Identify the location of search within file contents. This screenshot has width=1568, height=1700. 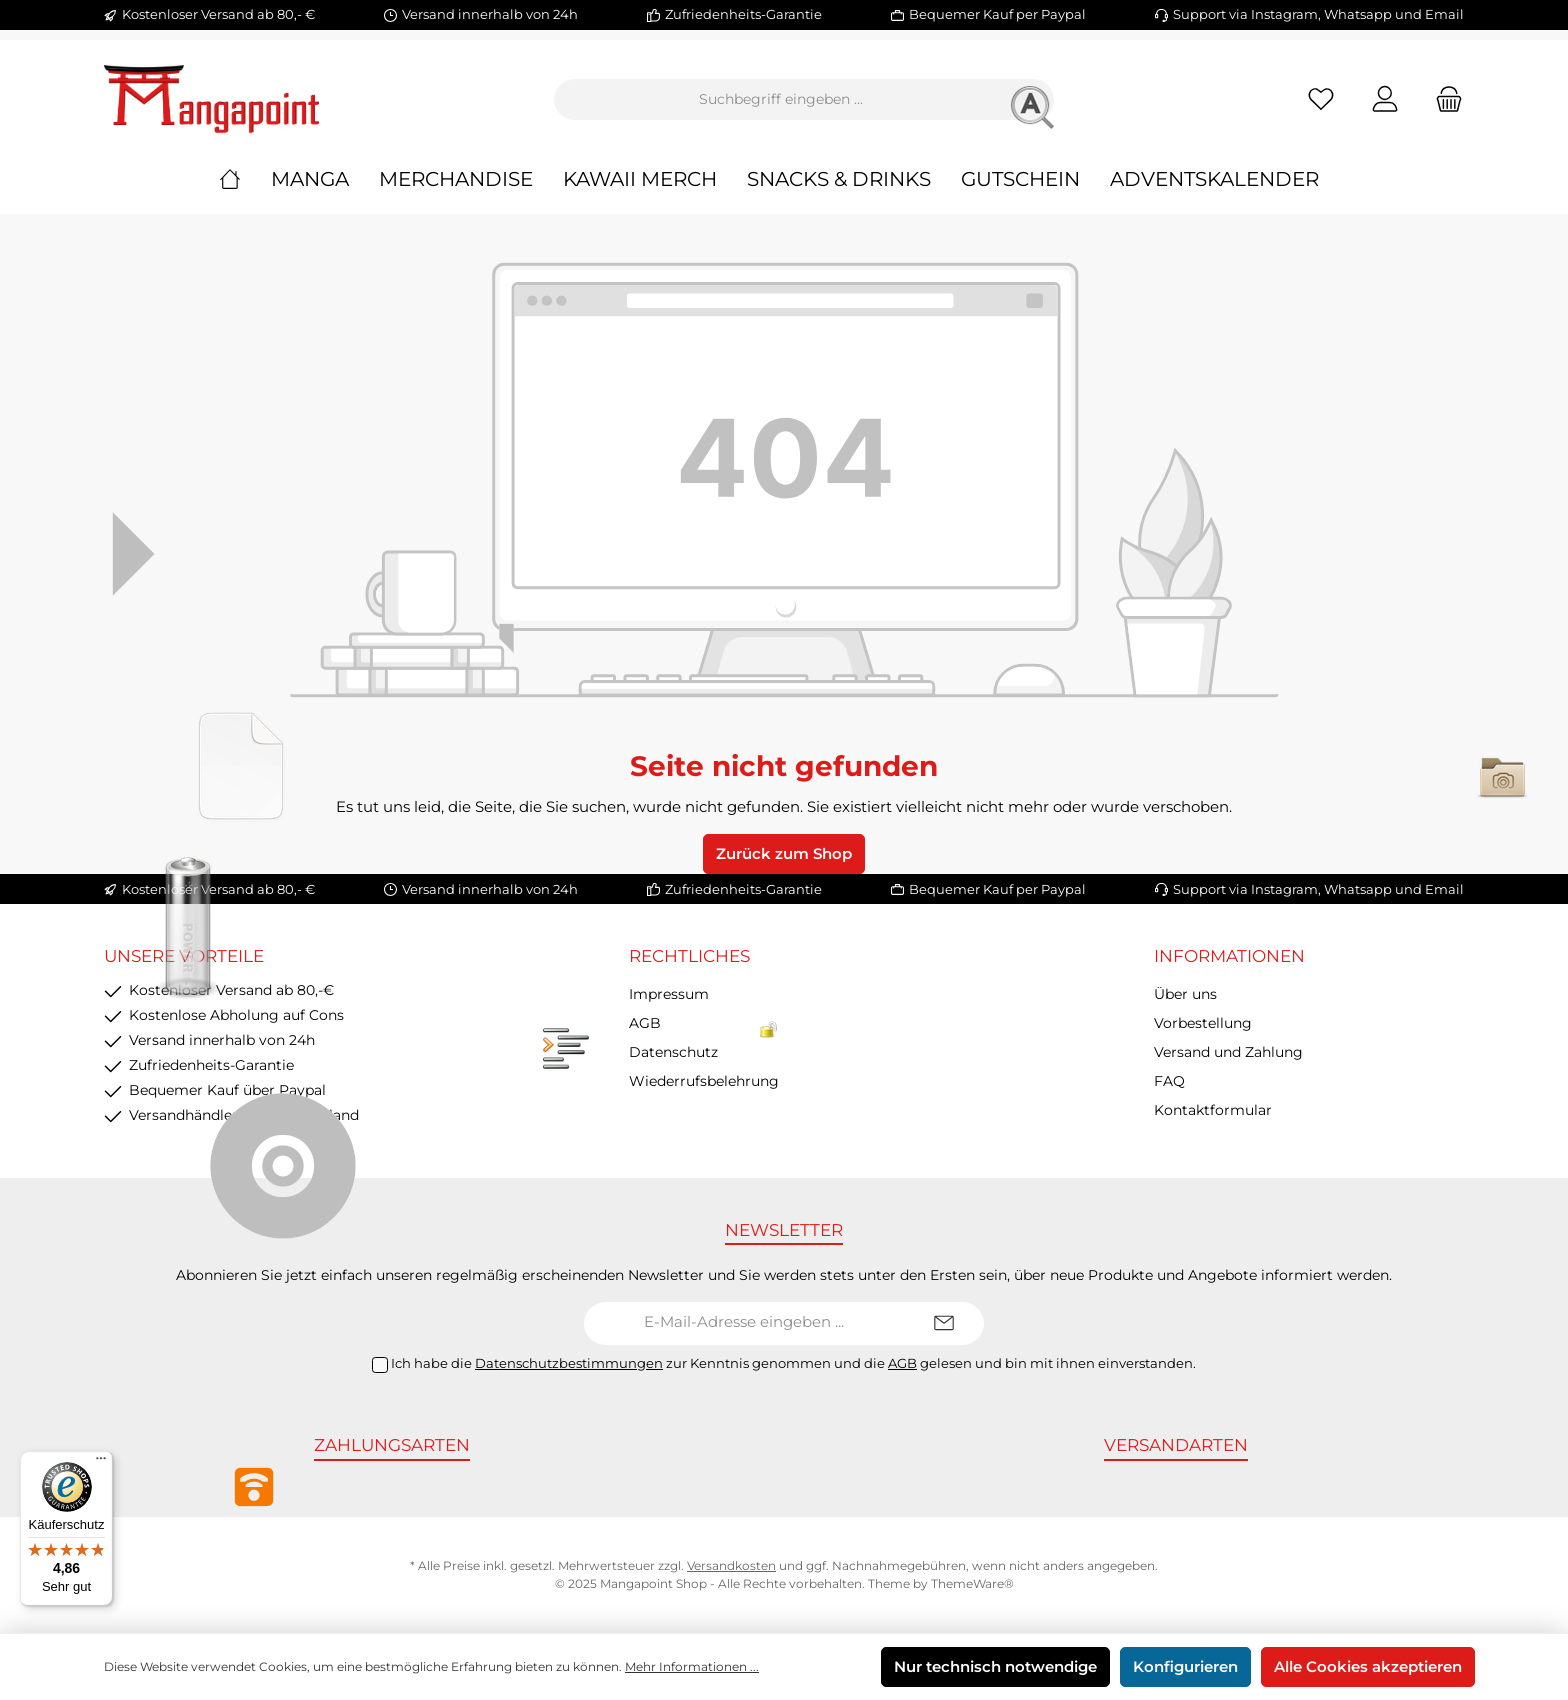
(1032, 107).